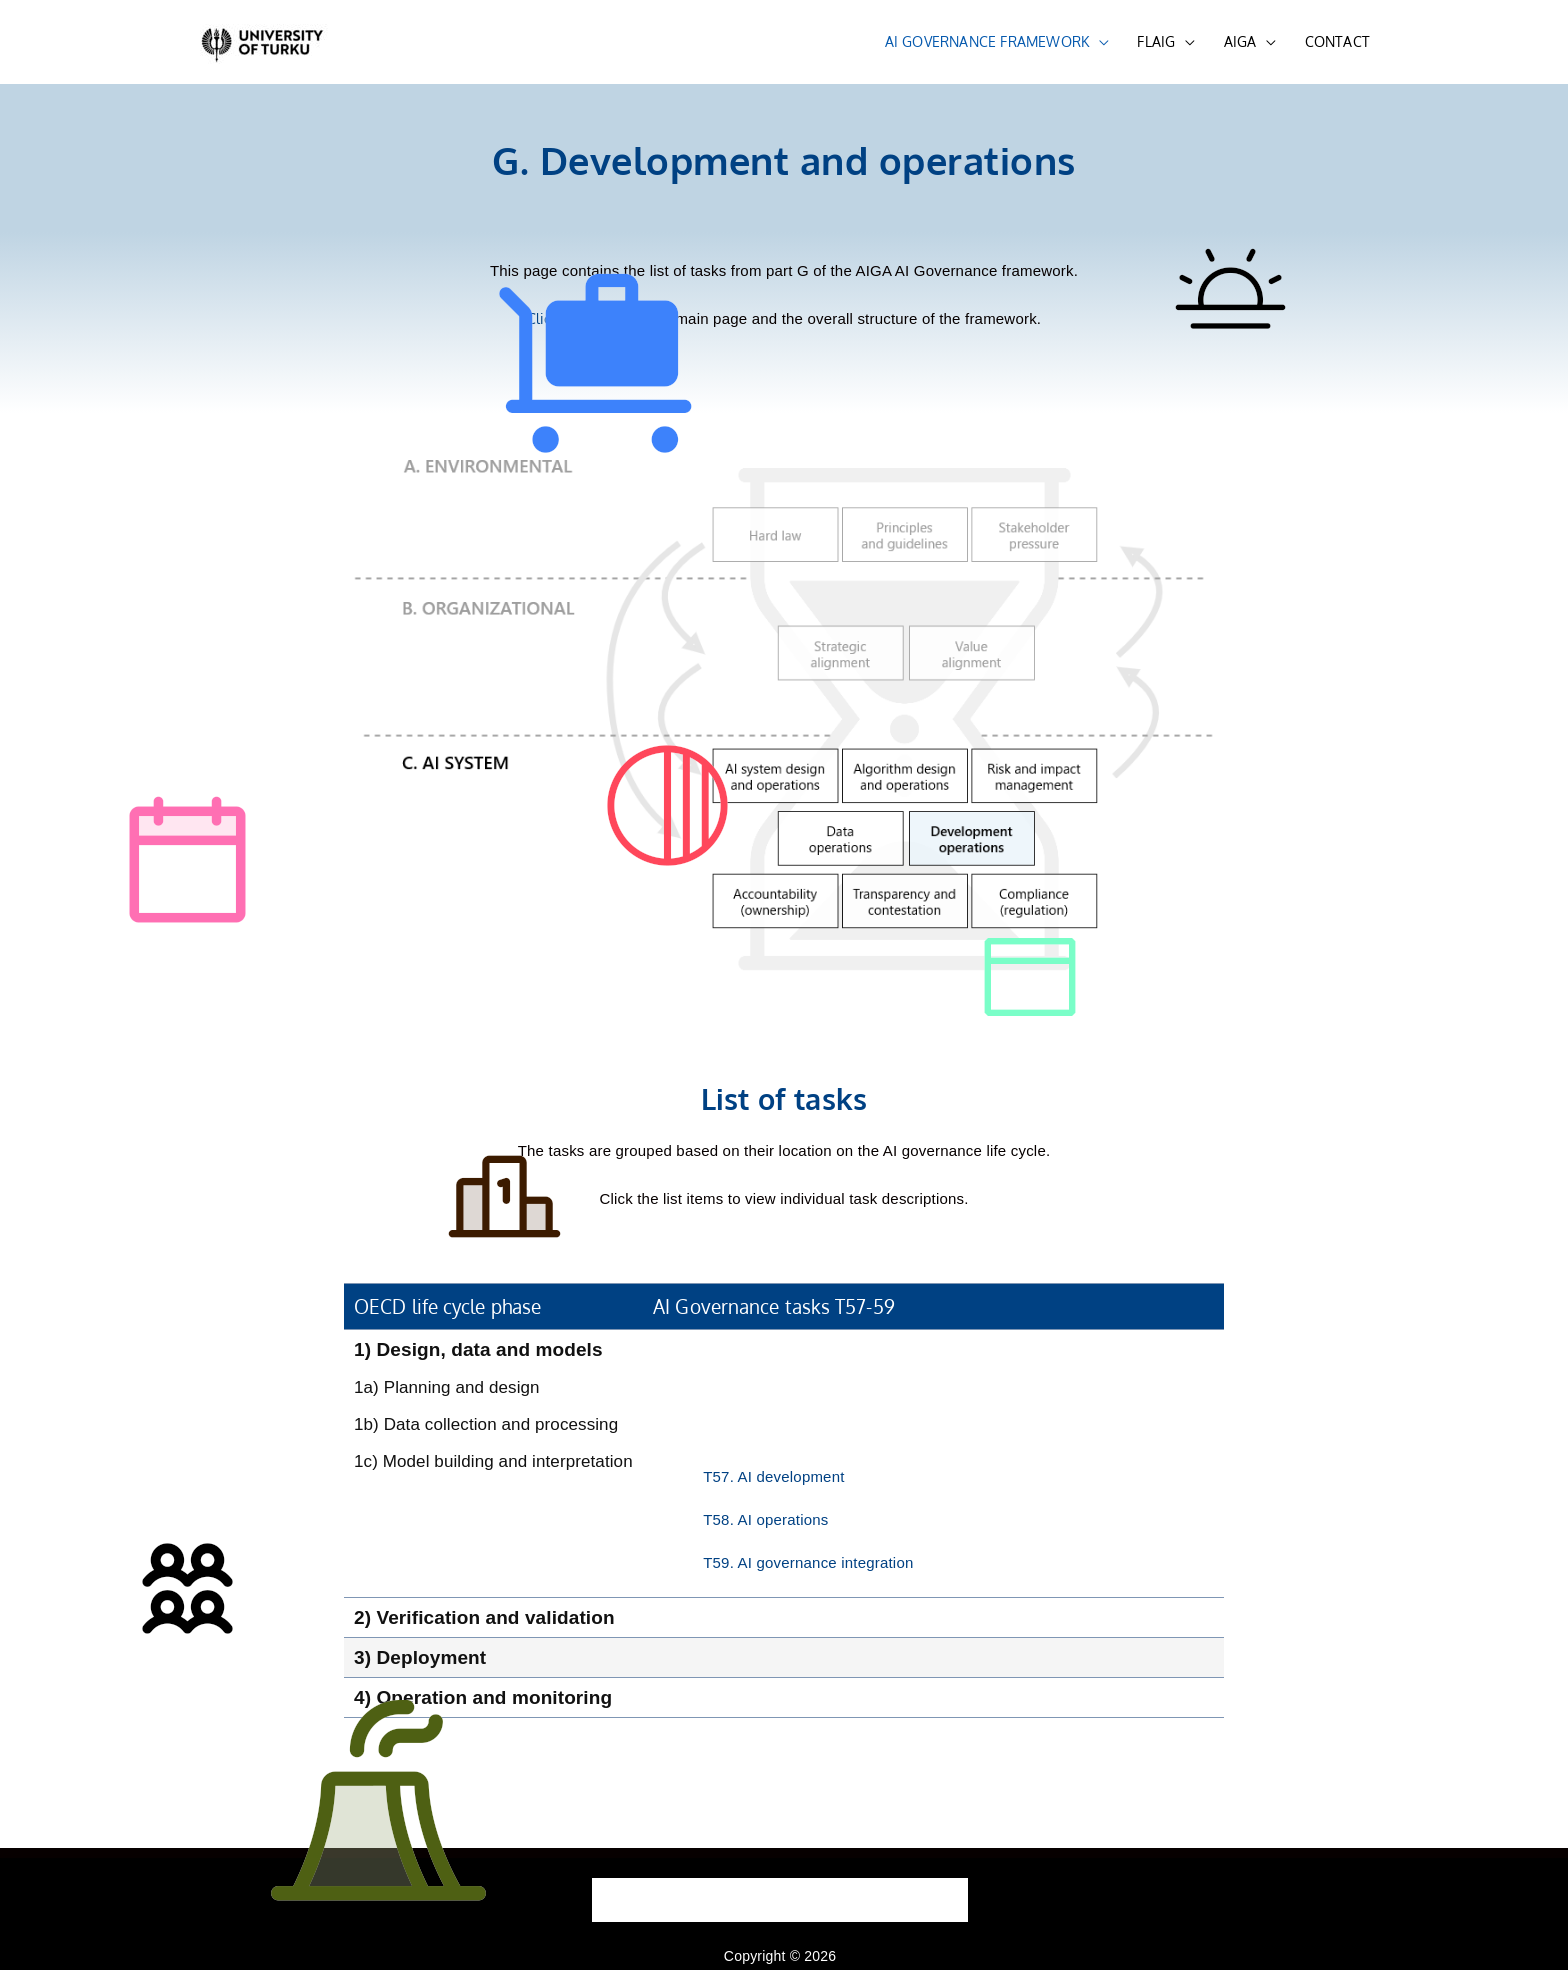 This screenshot has height=1970, width=1568. Describe the element at coordinates (1230, 292) in the screenshot. I see `toggle sunrise/sunset display mode` at that location.